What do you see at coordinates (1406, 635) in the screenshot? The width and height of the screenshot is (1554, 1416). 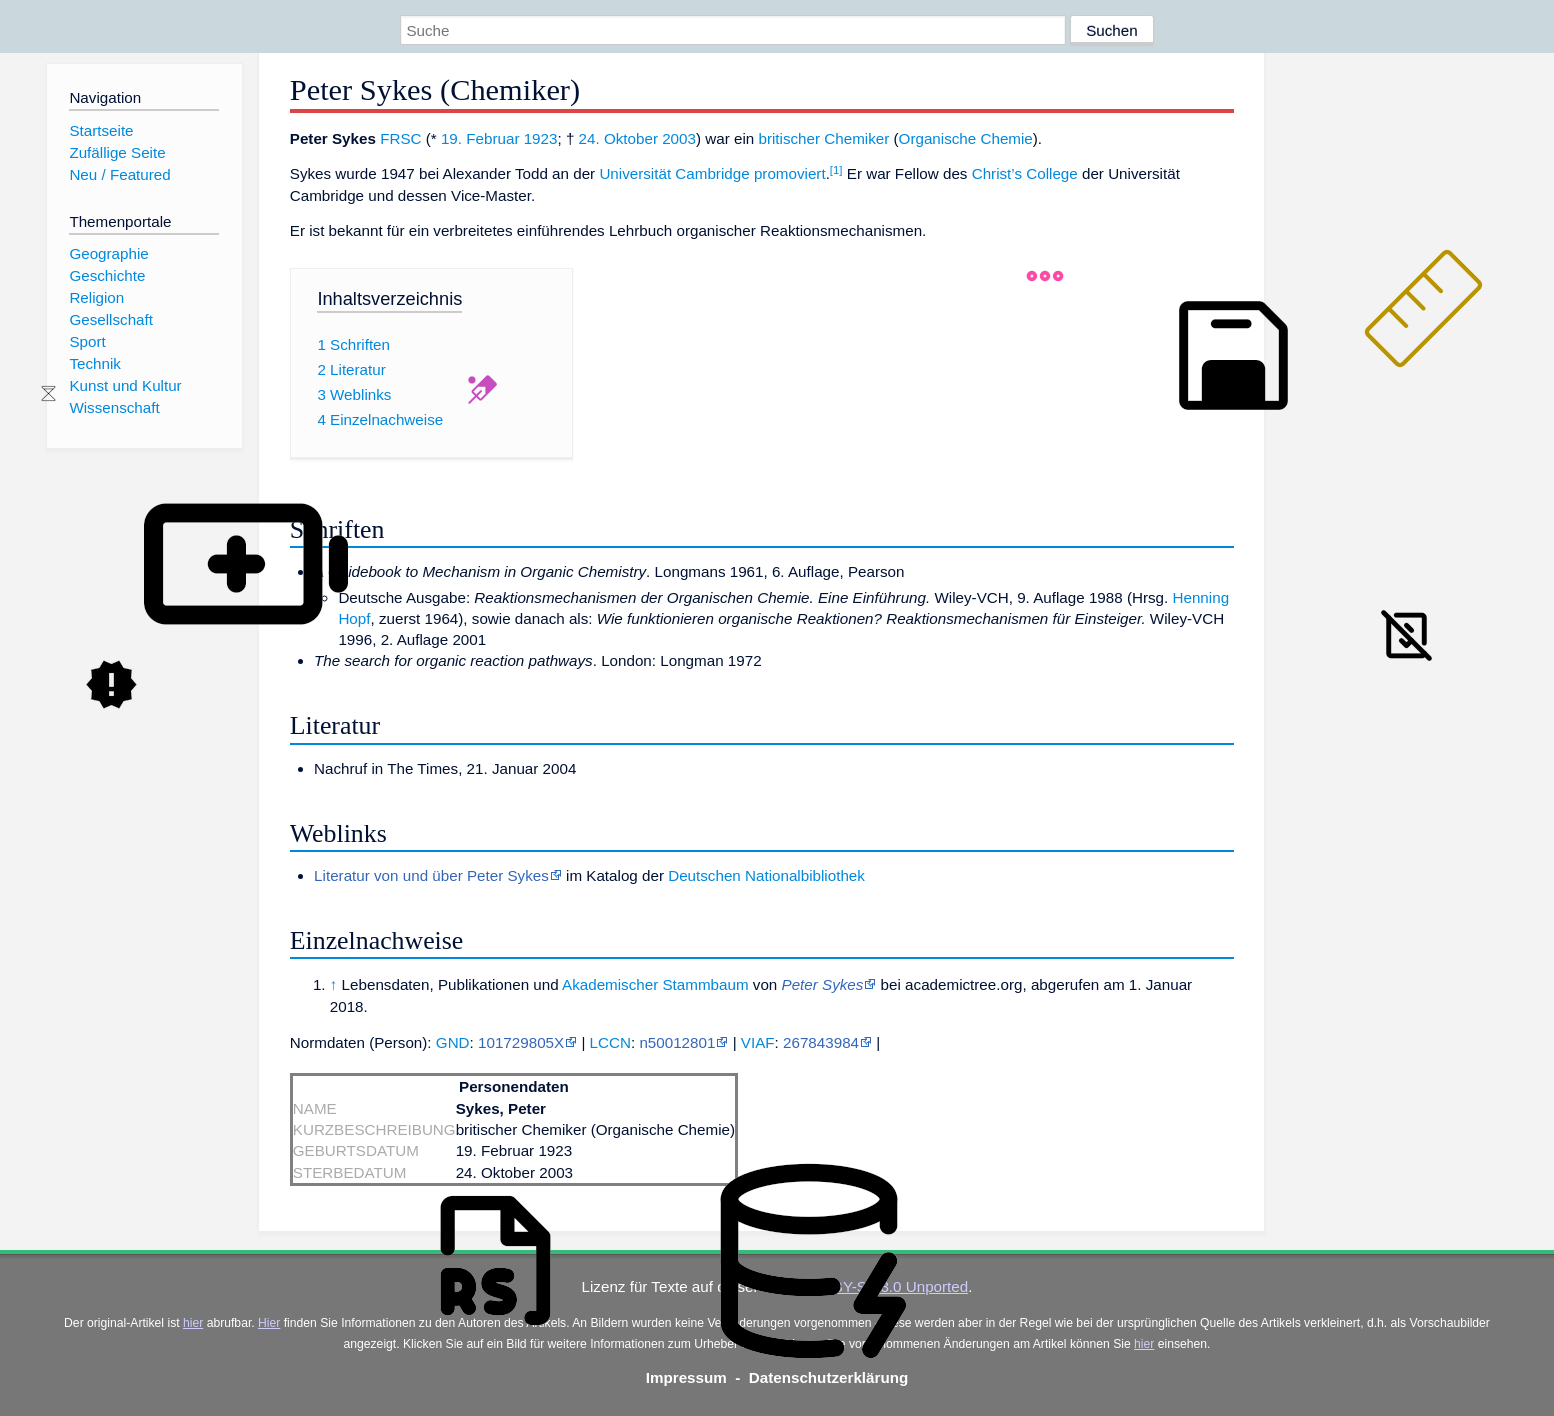 I see `elevator unavailable or out of service` at bounding box center [1406, 635].